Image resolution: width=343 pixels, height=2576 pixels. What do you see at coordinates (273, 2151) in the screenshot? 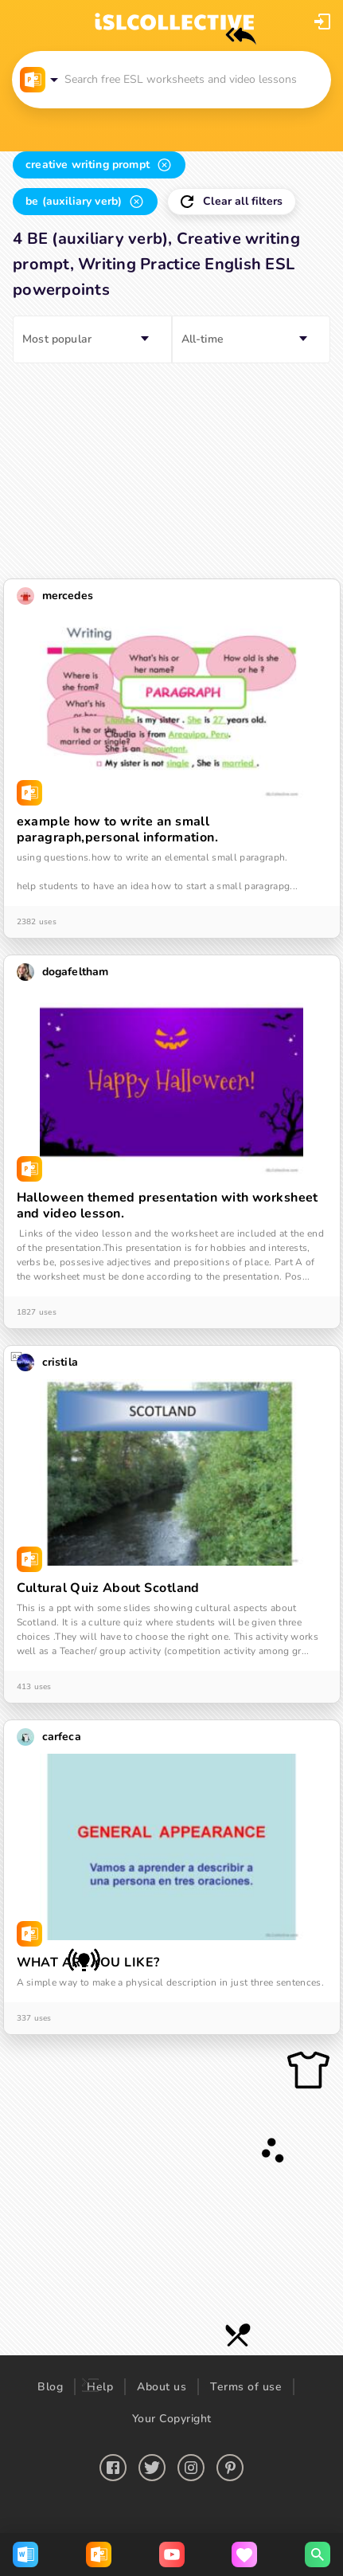
I see `view data as a scatter plot chart` at bounding box center [273, 2151].